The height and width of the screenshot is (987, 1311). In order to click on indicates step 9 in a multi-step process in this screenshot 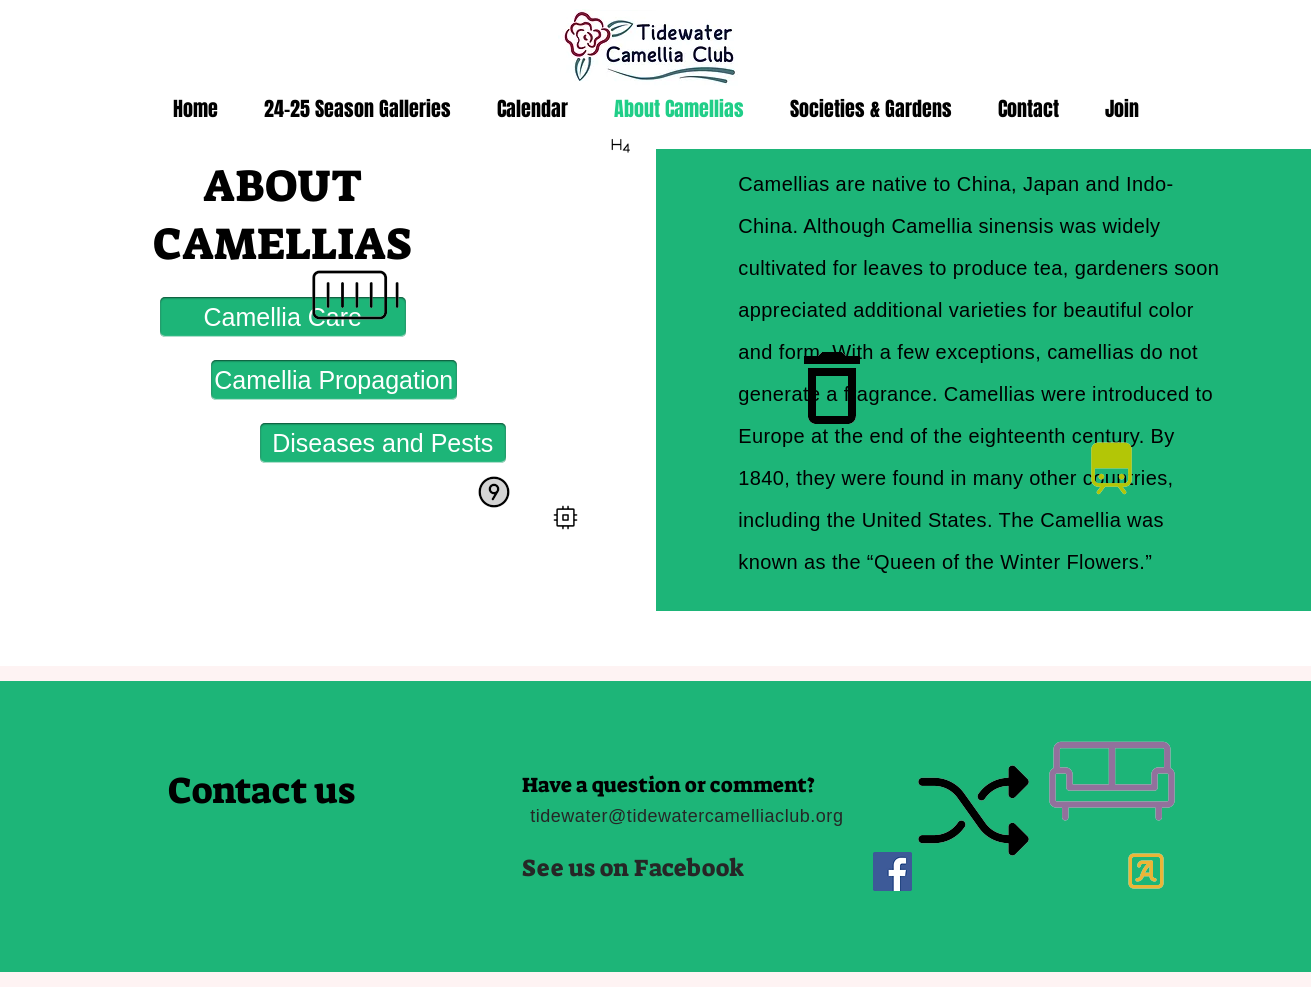, I will do `click(494, 492)`.